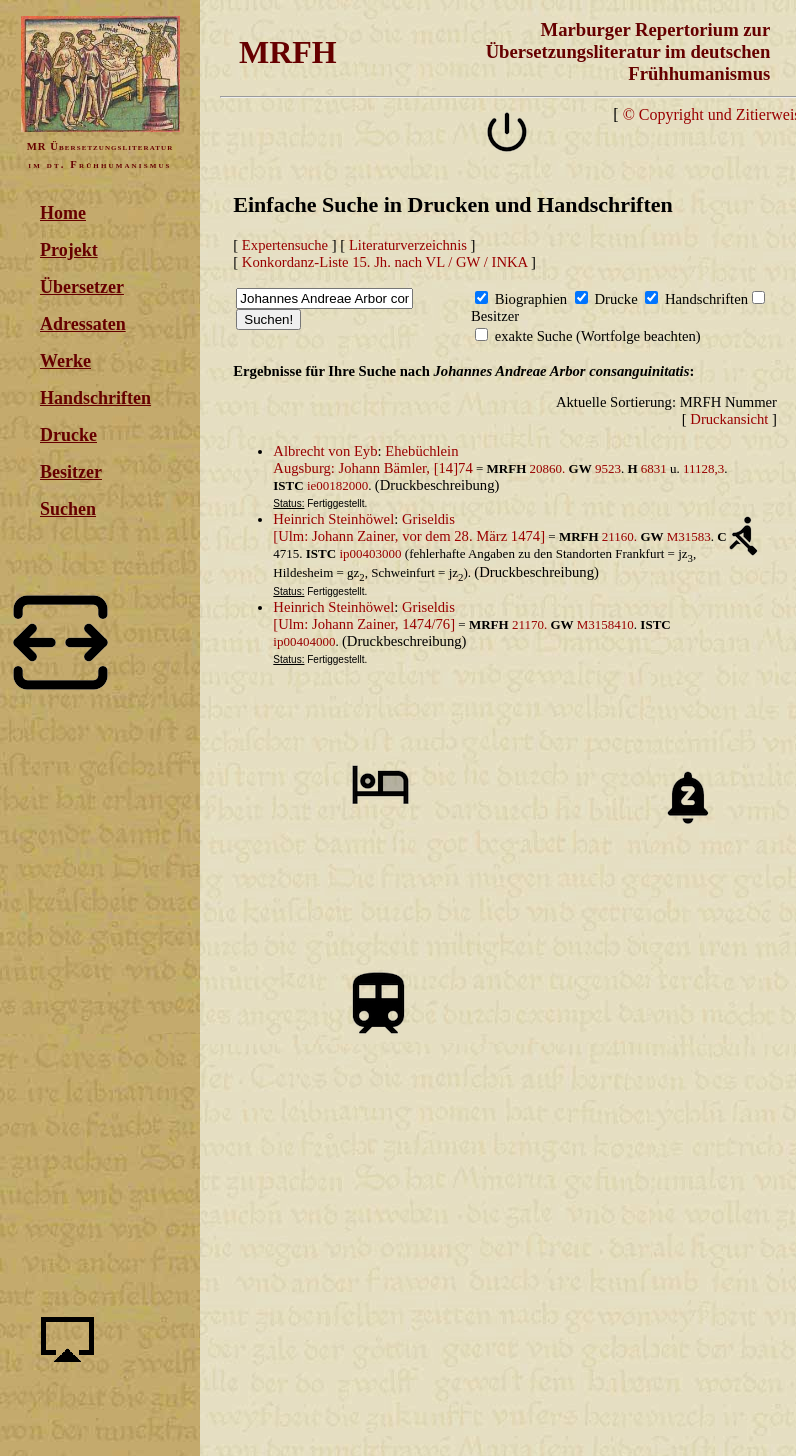 The height and width of the screenshot is (1456, 796). What do you see at coordinates (688, 797) in the screenshot?
I see `notifications are paused or snoozed` at bounding box center [688, 797].